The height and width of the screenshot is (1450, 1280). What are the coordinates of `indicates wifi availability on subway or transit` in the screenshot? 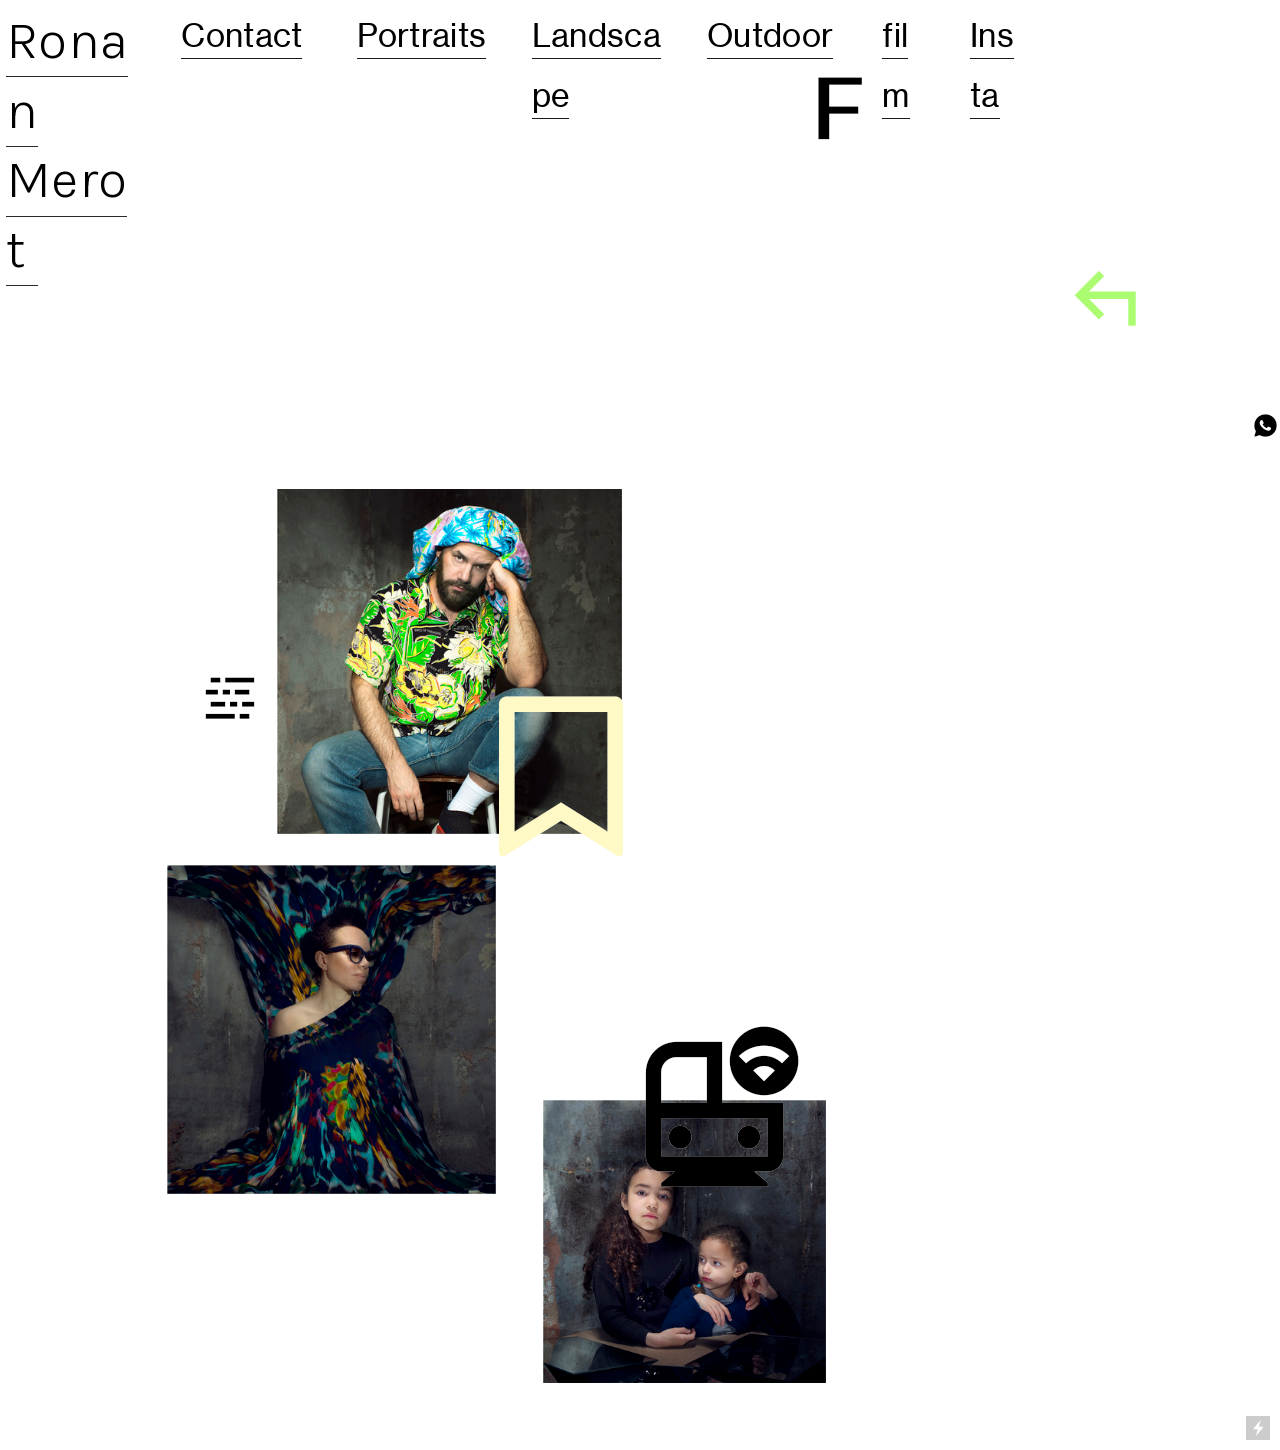 It's located at (714, 1110).